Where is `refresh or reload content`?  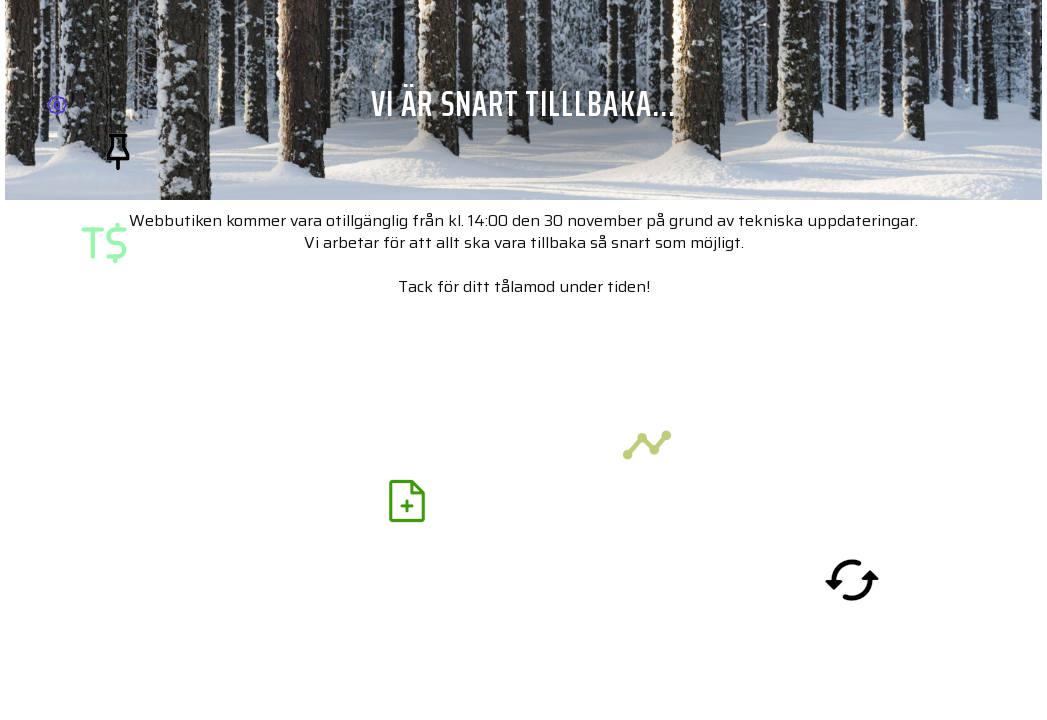
refresh or reload content is located at coordinates (852, 580).